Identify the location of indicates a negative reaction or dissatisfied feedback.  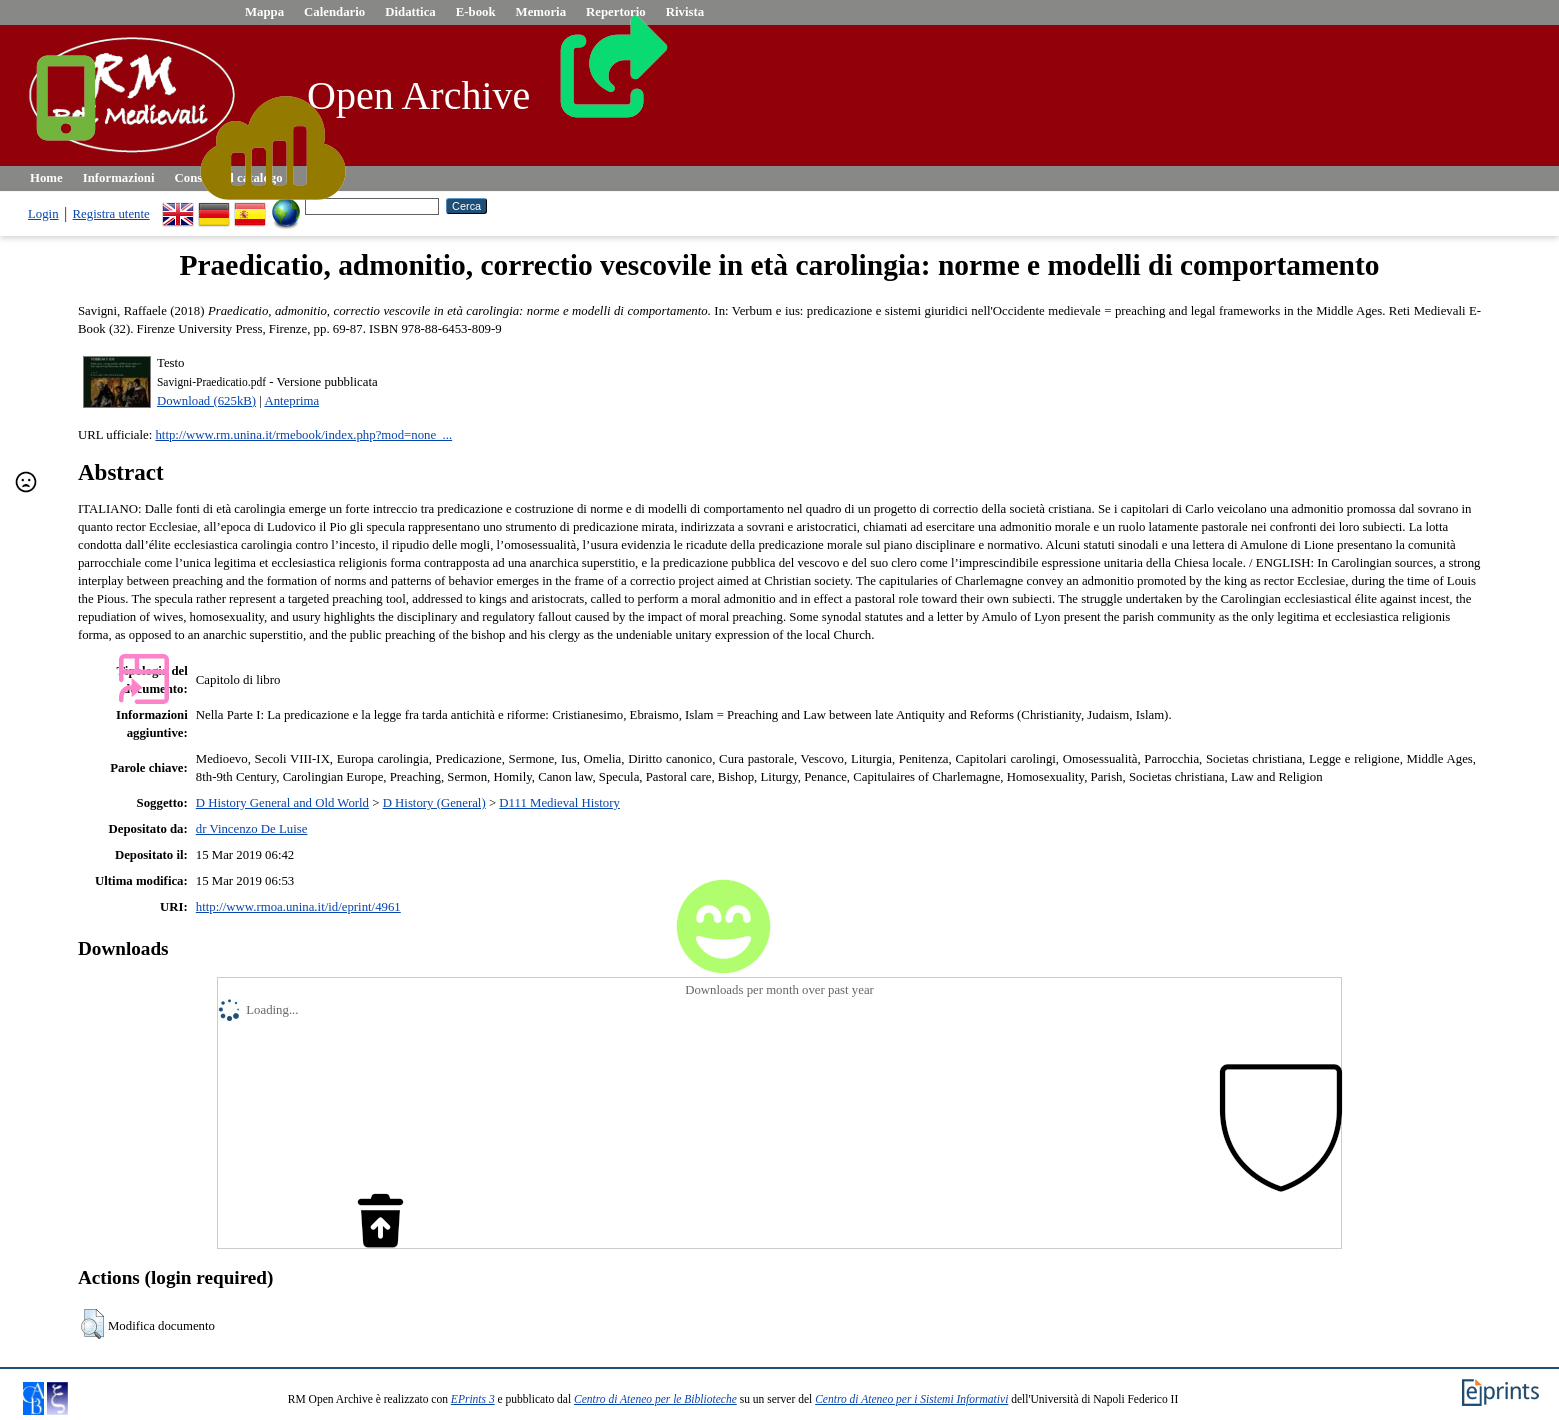
(26, 482).